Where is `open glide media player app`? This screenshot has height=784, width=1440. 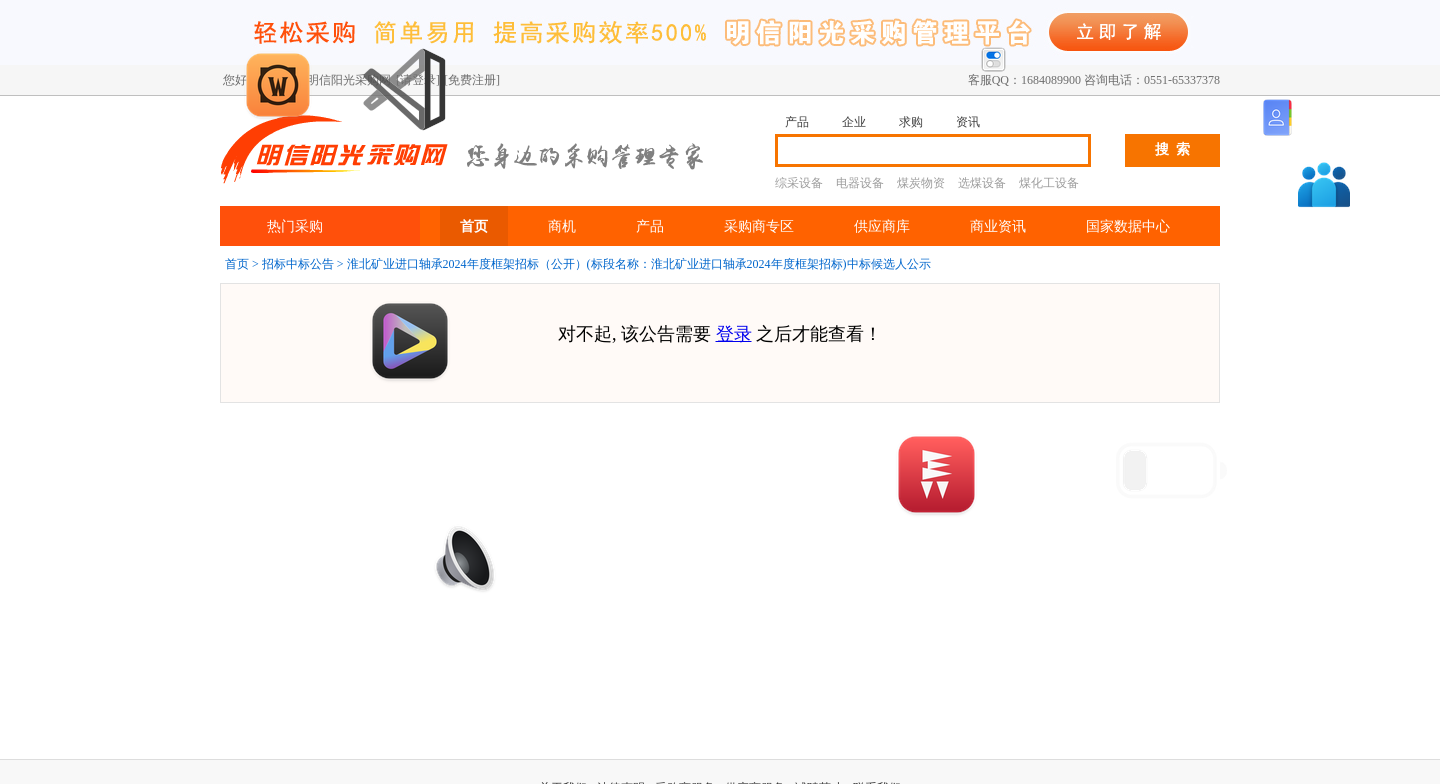
open glide media player app is located at coordinates (410, 341).